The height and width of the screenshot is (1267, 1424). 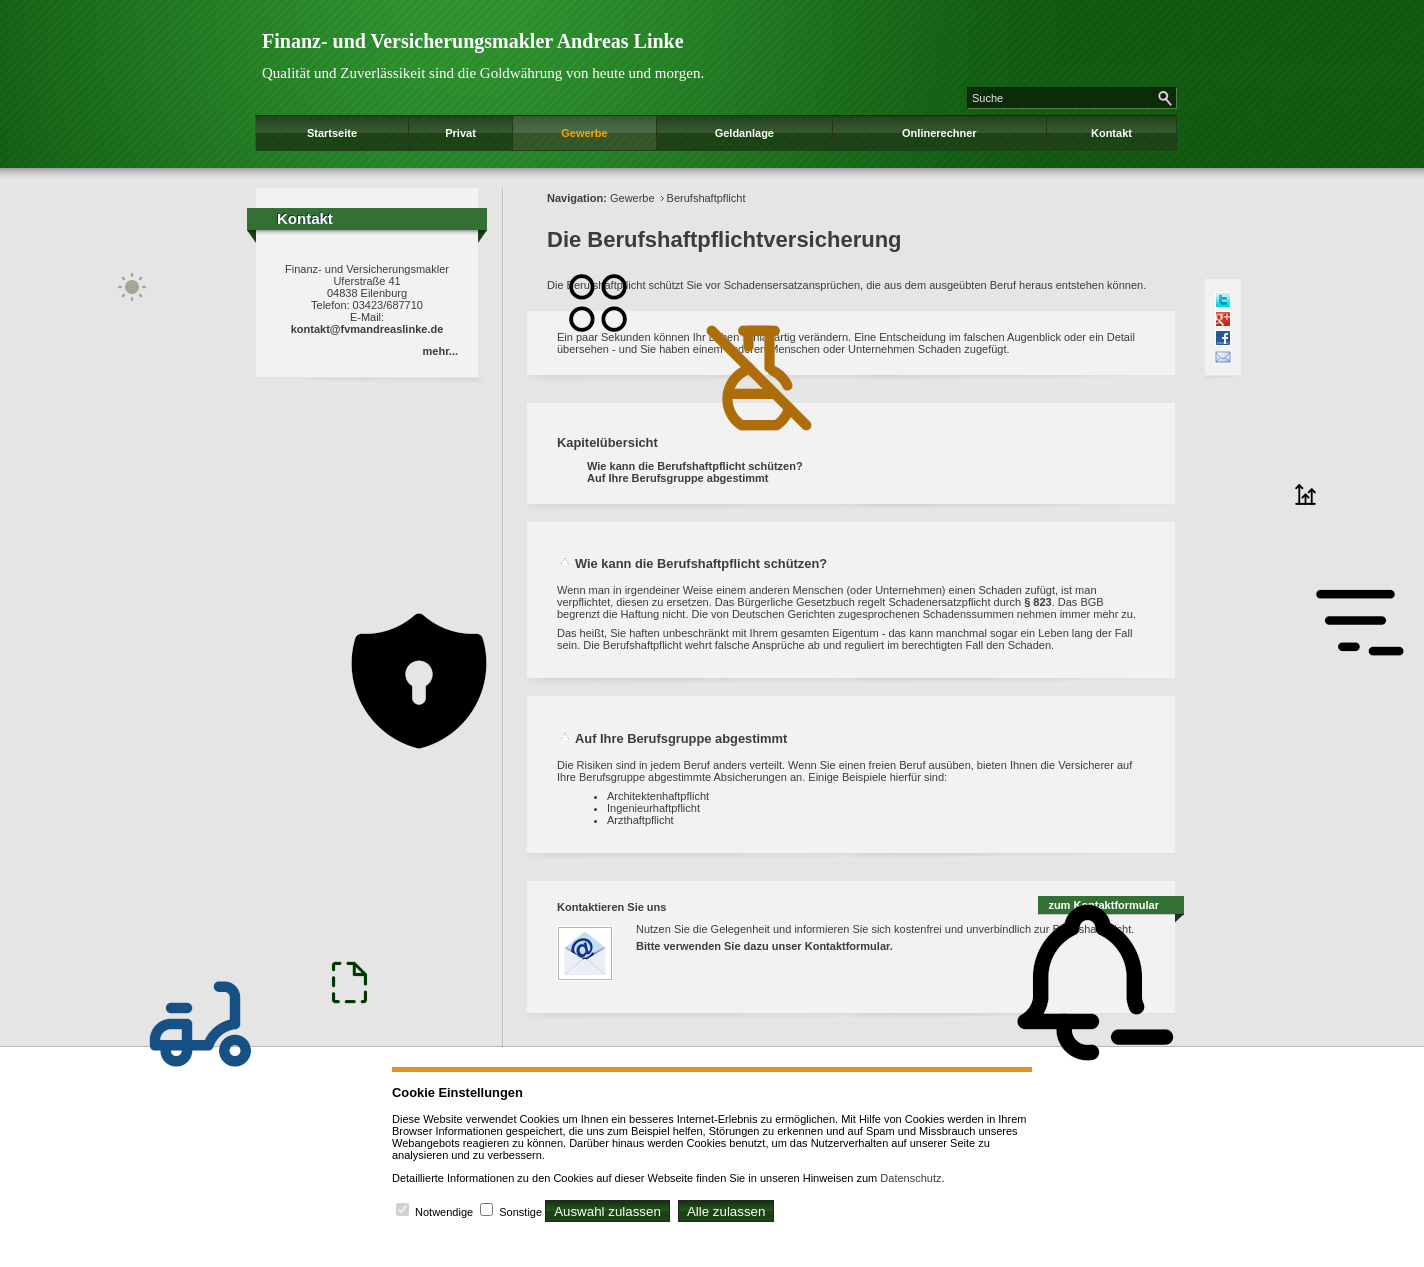 What do you see at coordinates (598, 303) in the screenshot?
I see `open the app drawer or launcher` at bounding box center [598, 303].